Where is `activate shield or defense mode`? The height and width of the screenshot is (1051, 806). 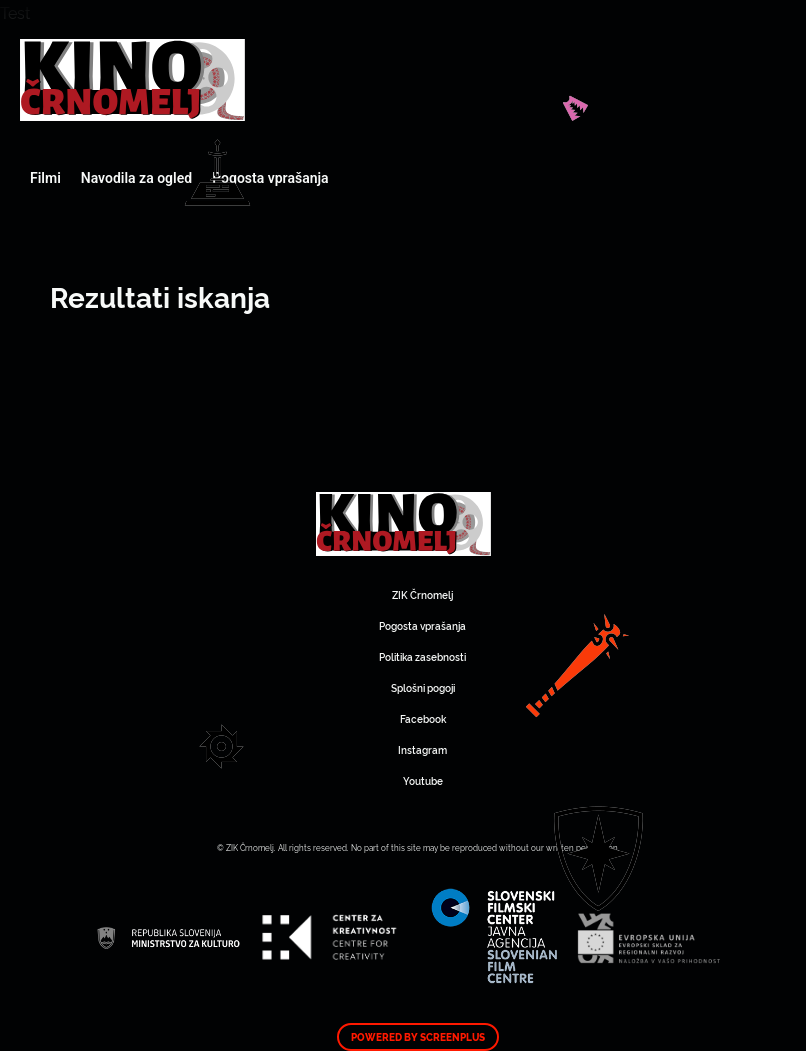
activate shield or defense mode is located at coordinates (598, 859).